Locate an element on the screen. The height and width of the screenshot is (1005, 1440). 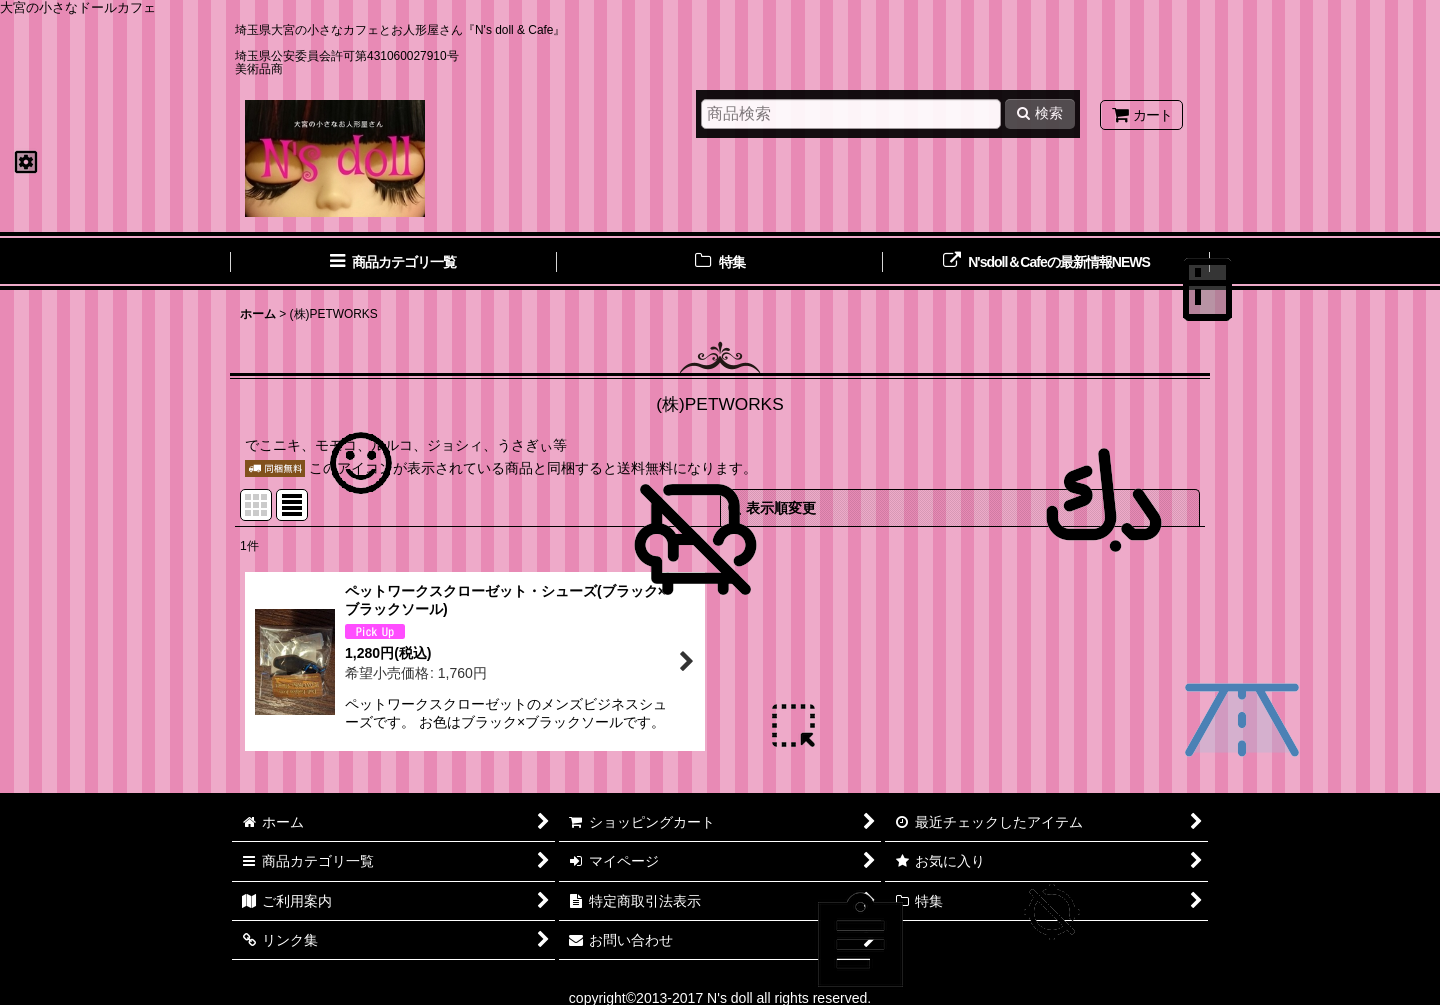
indicates currency in Iraqi or Kuwaiti dinar is located at coordinates (1104, 500).